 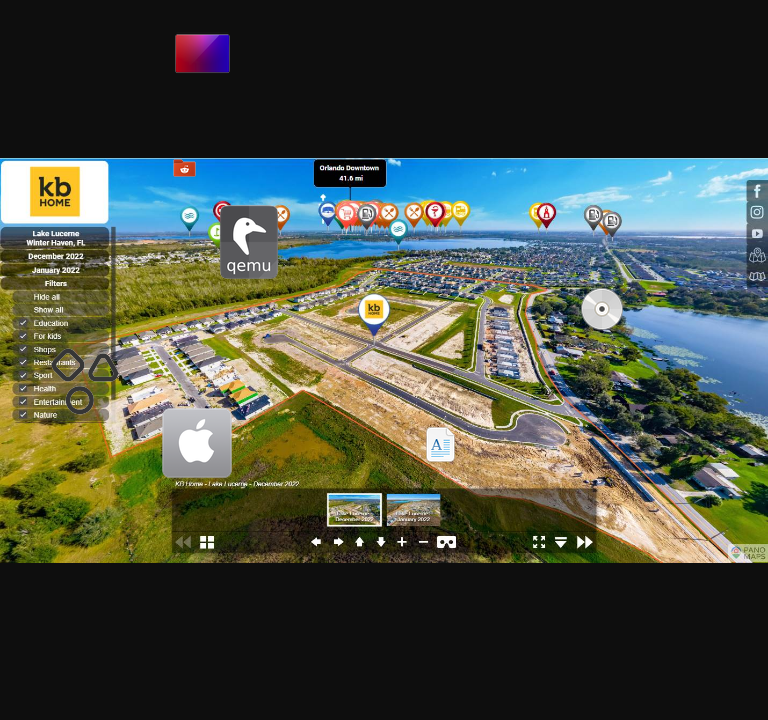 I want to click on access your media library in iMovie, so click(x=202, y=53).